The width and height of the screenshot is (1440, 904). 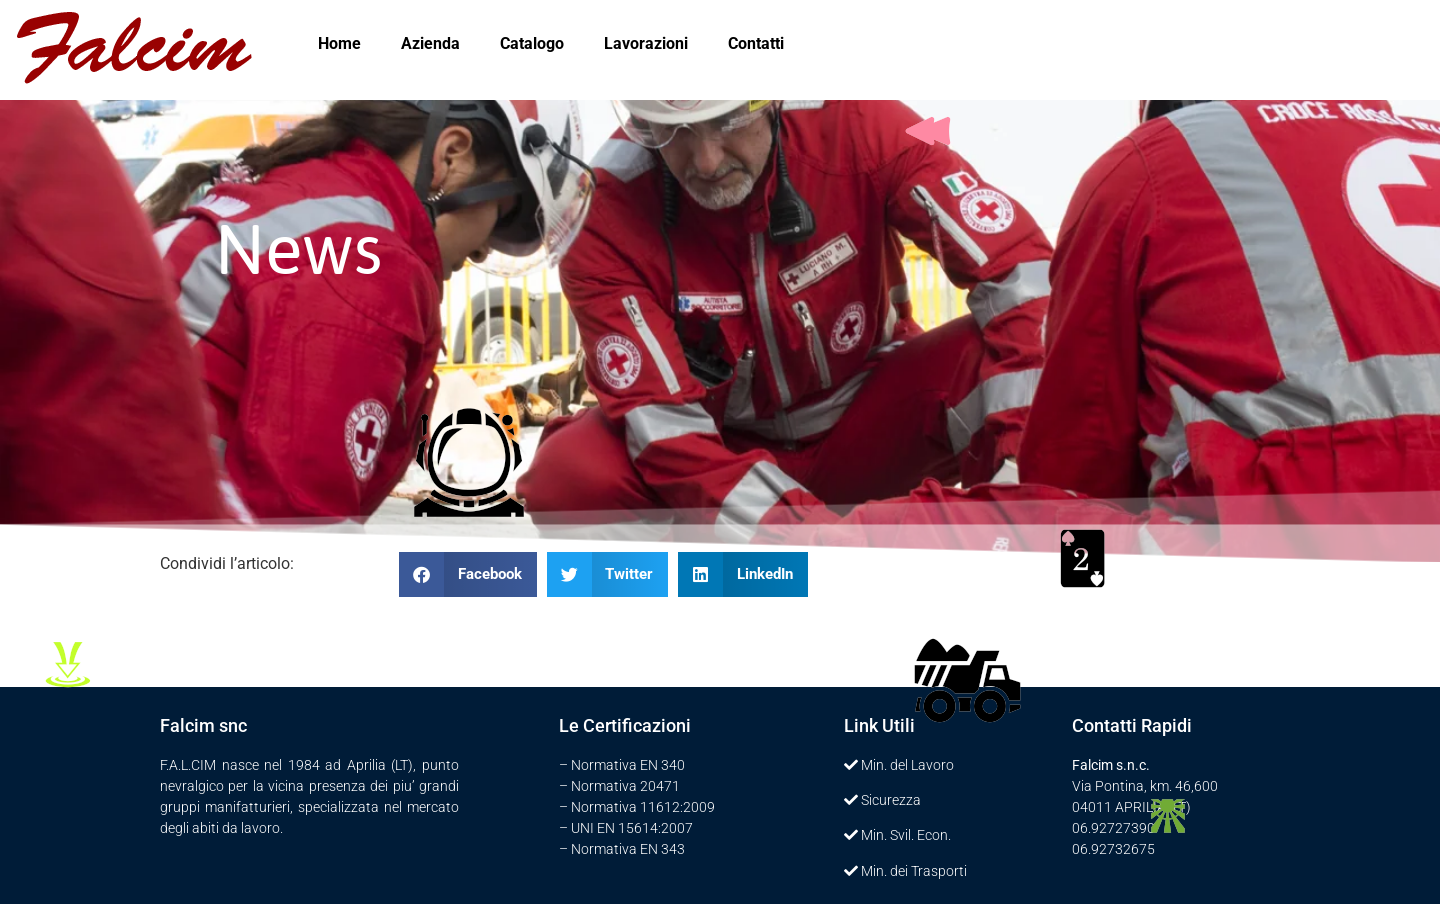 What do you see at coordinates (68, 665) in the screenshot?
I see `indicates a drop zone or landing point` at bounding box center [68, 665].